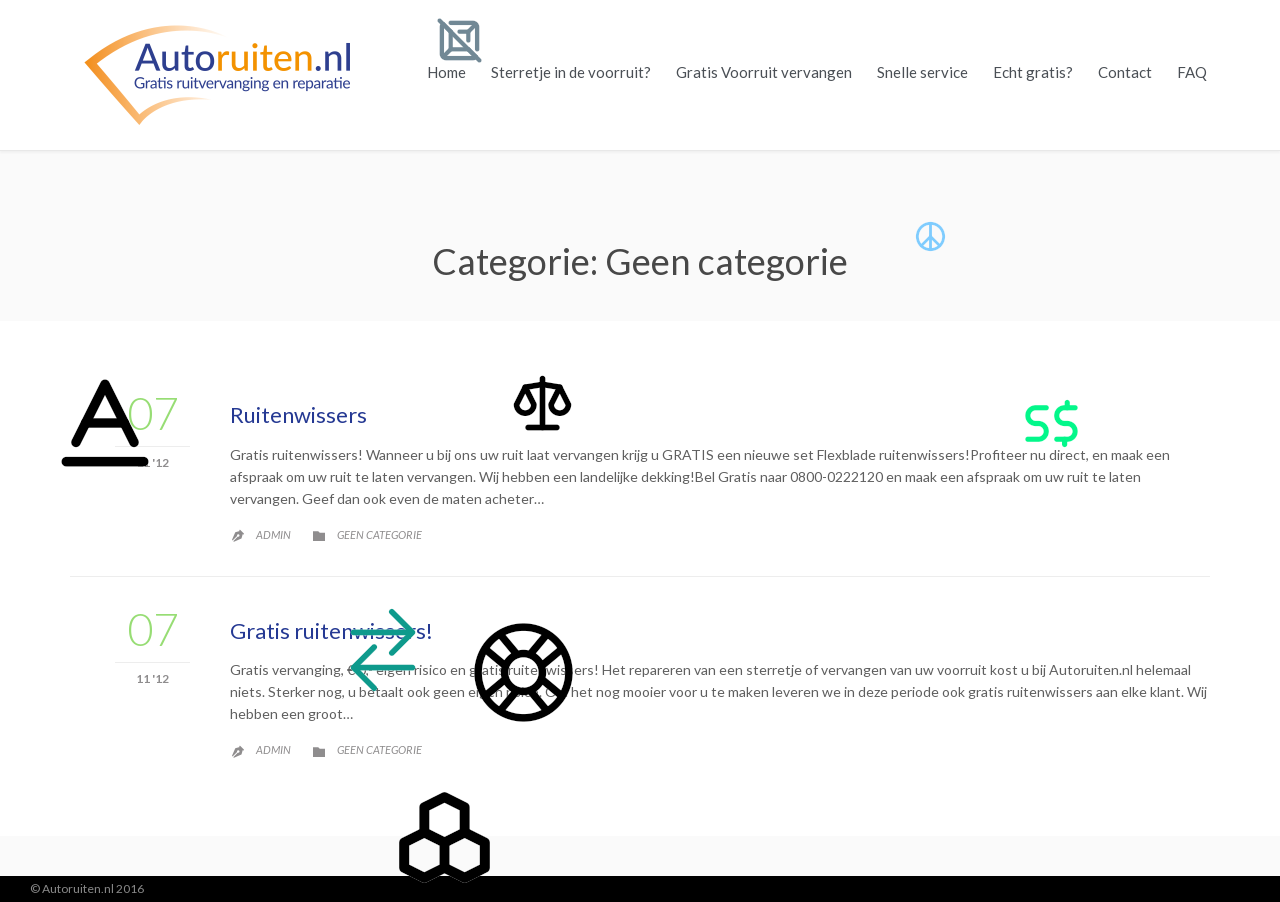  I want to click on swap or exchange items, so click(383, 650).